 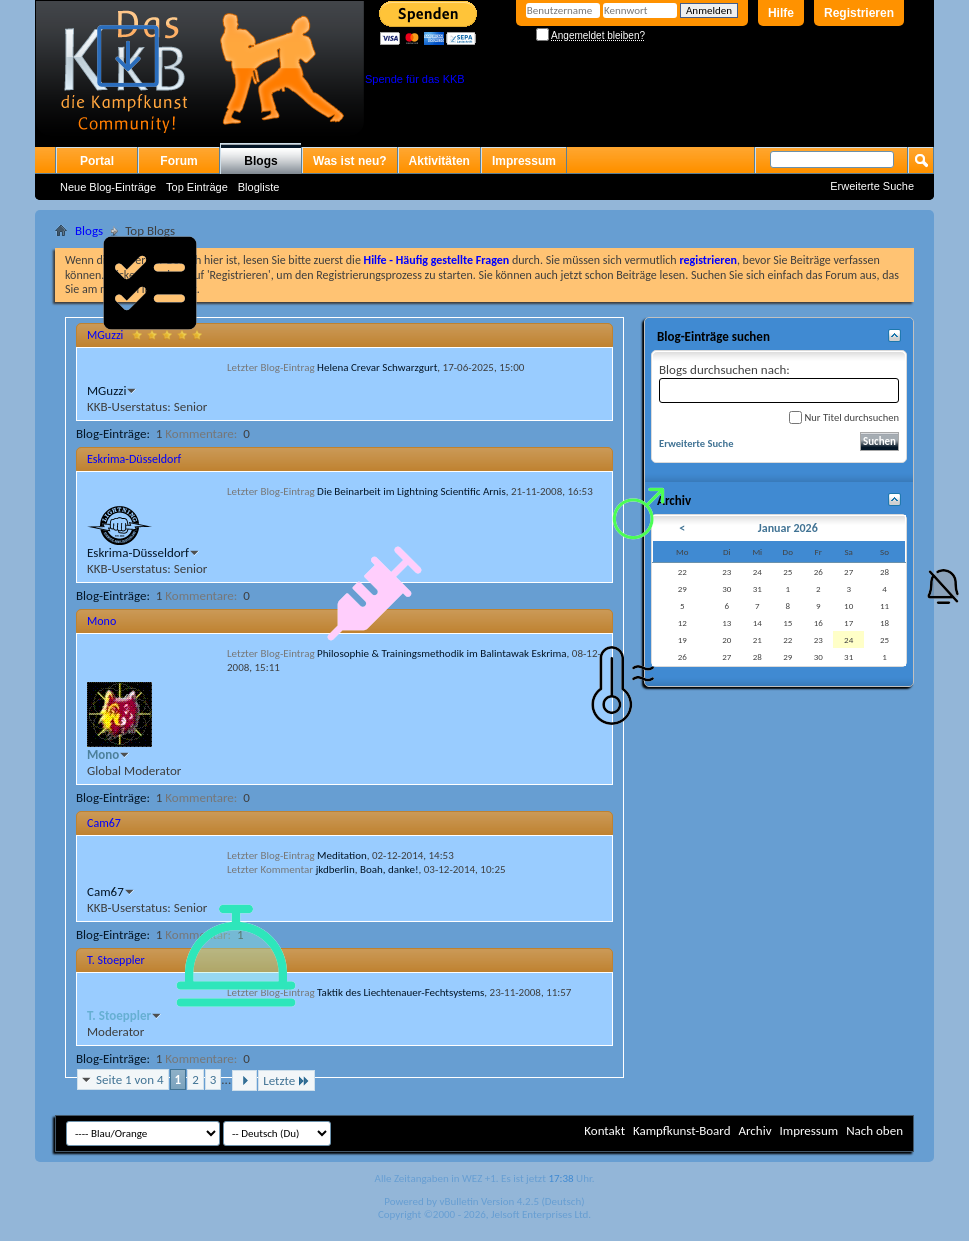 I want to click on indicates male gender selection, so click(x=639, y=512).